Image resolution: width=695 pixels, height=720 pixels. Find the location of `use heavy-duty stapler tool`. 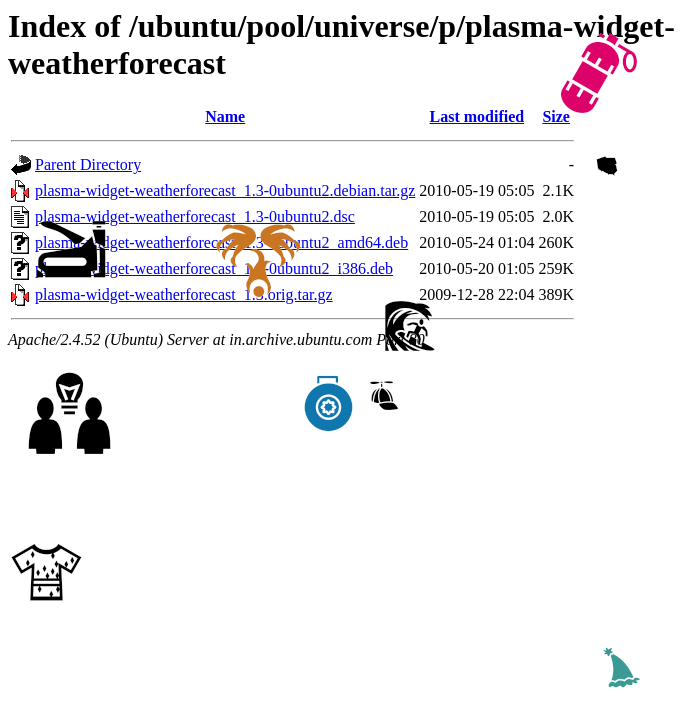

use heavy-duty stapler tool is located at coordinates (71, 248).